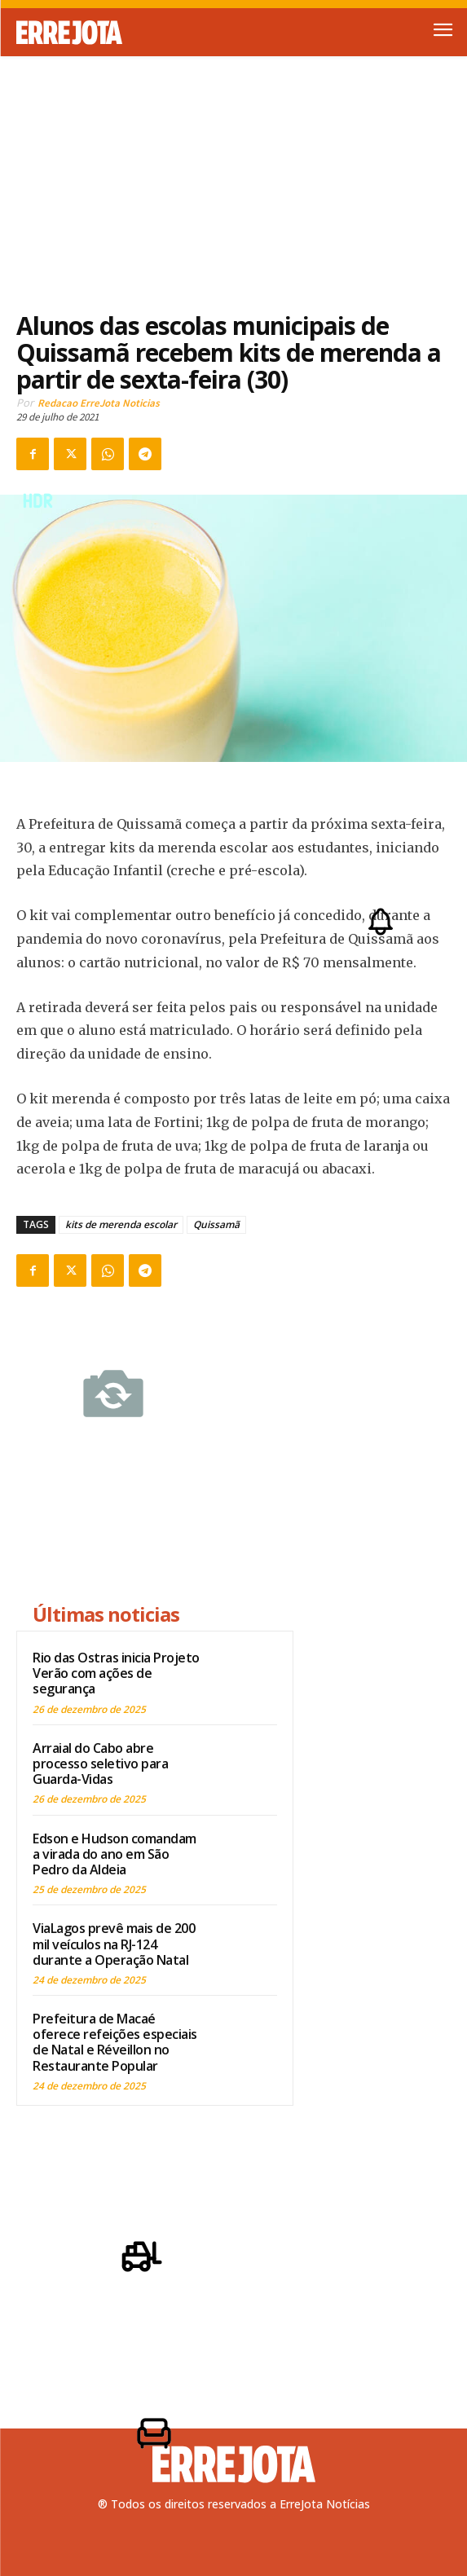  Describe the element at coordinates (113, 1394) in the screenshot. I see `switch between front and rear camera` at that location.